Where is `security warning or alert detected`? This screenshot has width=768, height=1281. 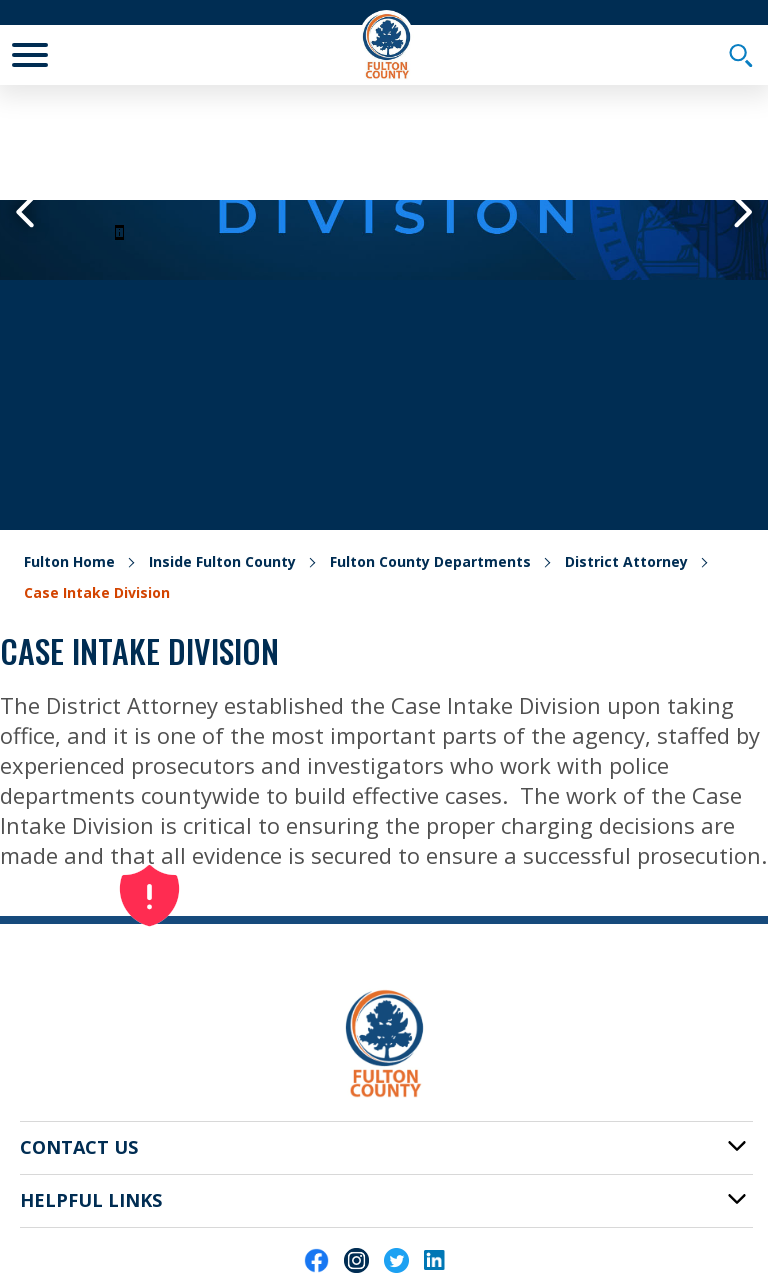
security warning or alert detected is located at coordinates (149, 895).